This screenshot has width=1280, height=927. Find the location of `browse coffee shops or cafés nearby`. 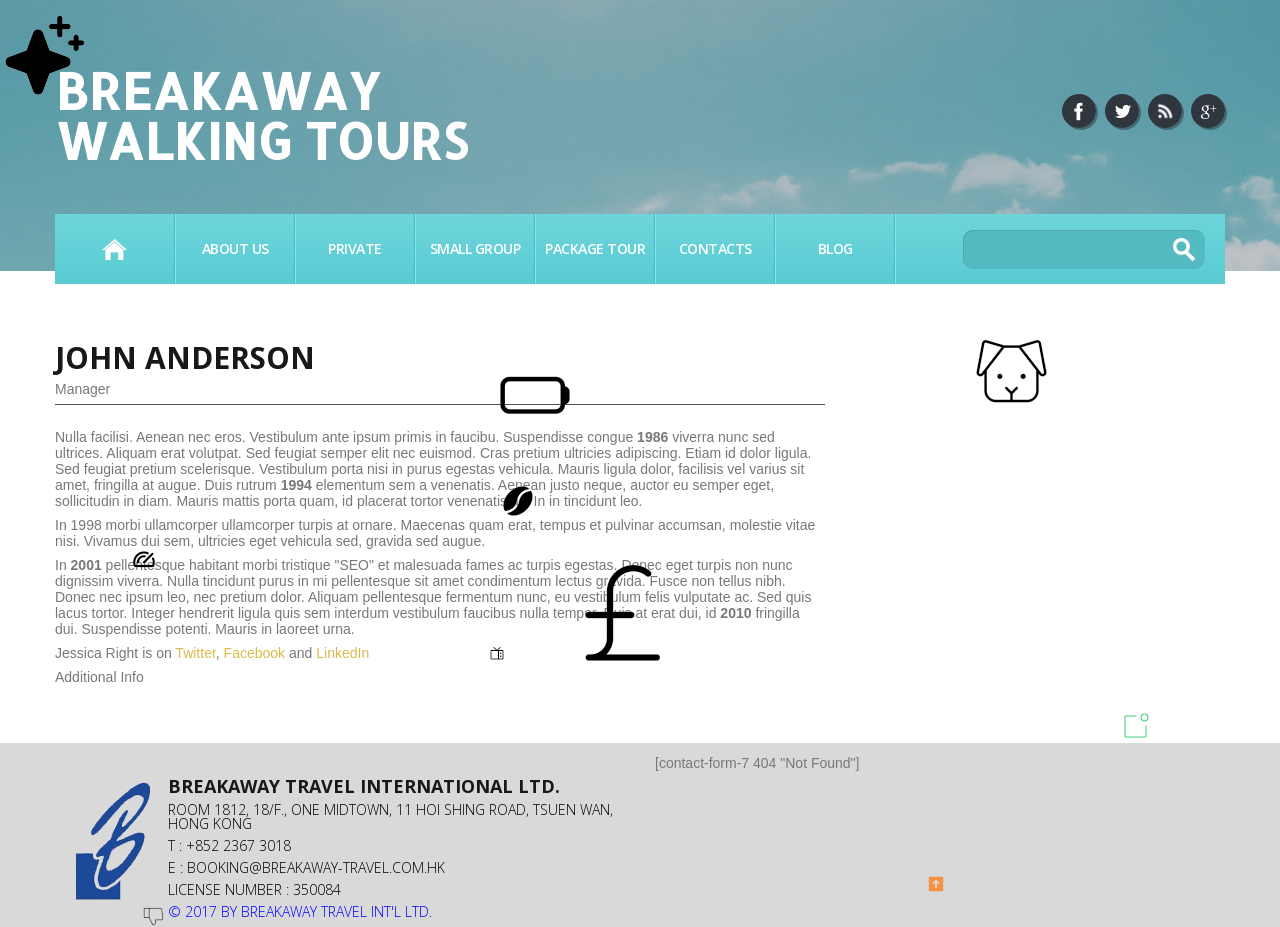

browse coffee shops or cafés nearby is located at coordinates (518, 501).